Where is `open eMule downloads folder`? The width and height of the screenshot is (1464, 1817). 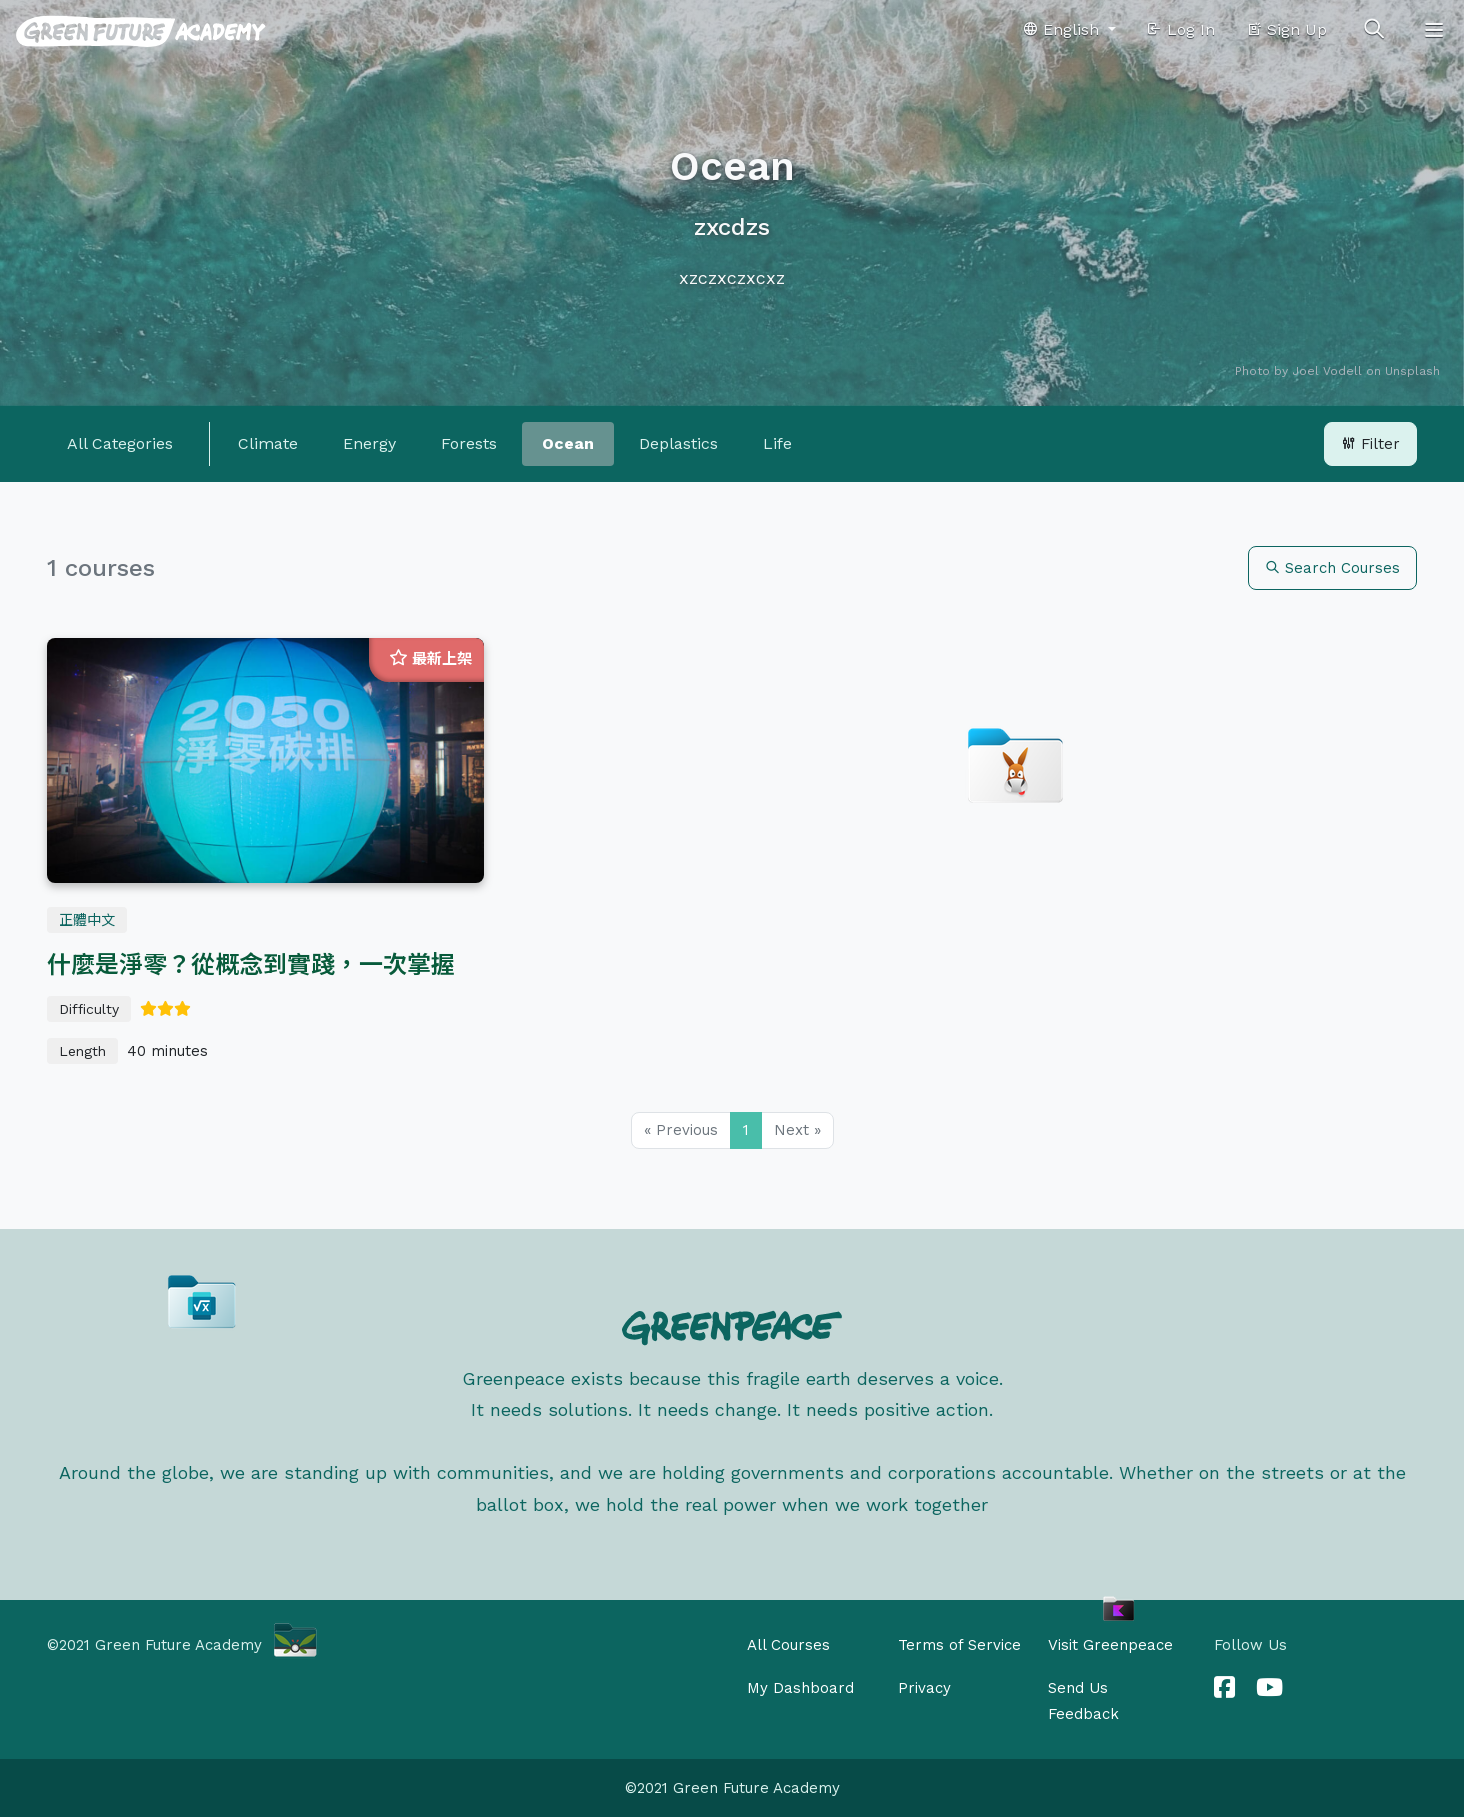 open eMule downloads folder is located at coordinates (1015, 768).